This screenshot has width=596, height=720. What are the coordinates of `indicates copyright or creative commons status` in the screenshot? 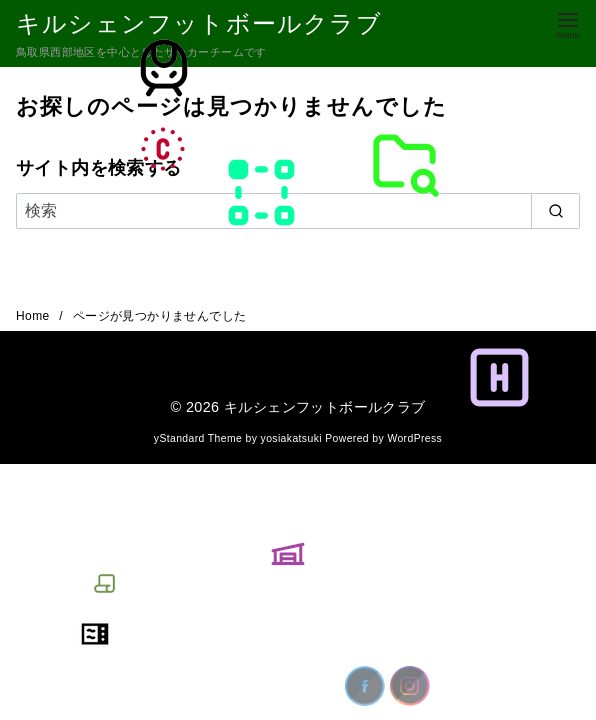 It's located at (163, 149).